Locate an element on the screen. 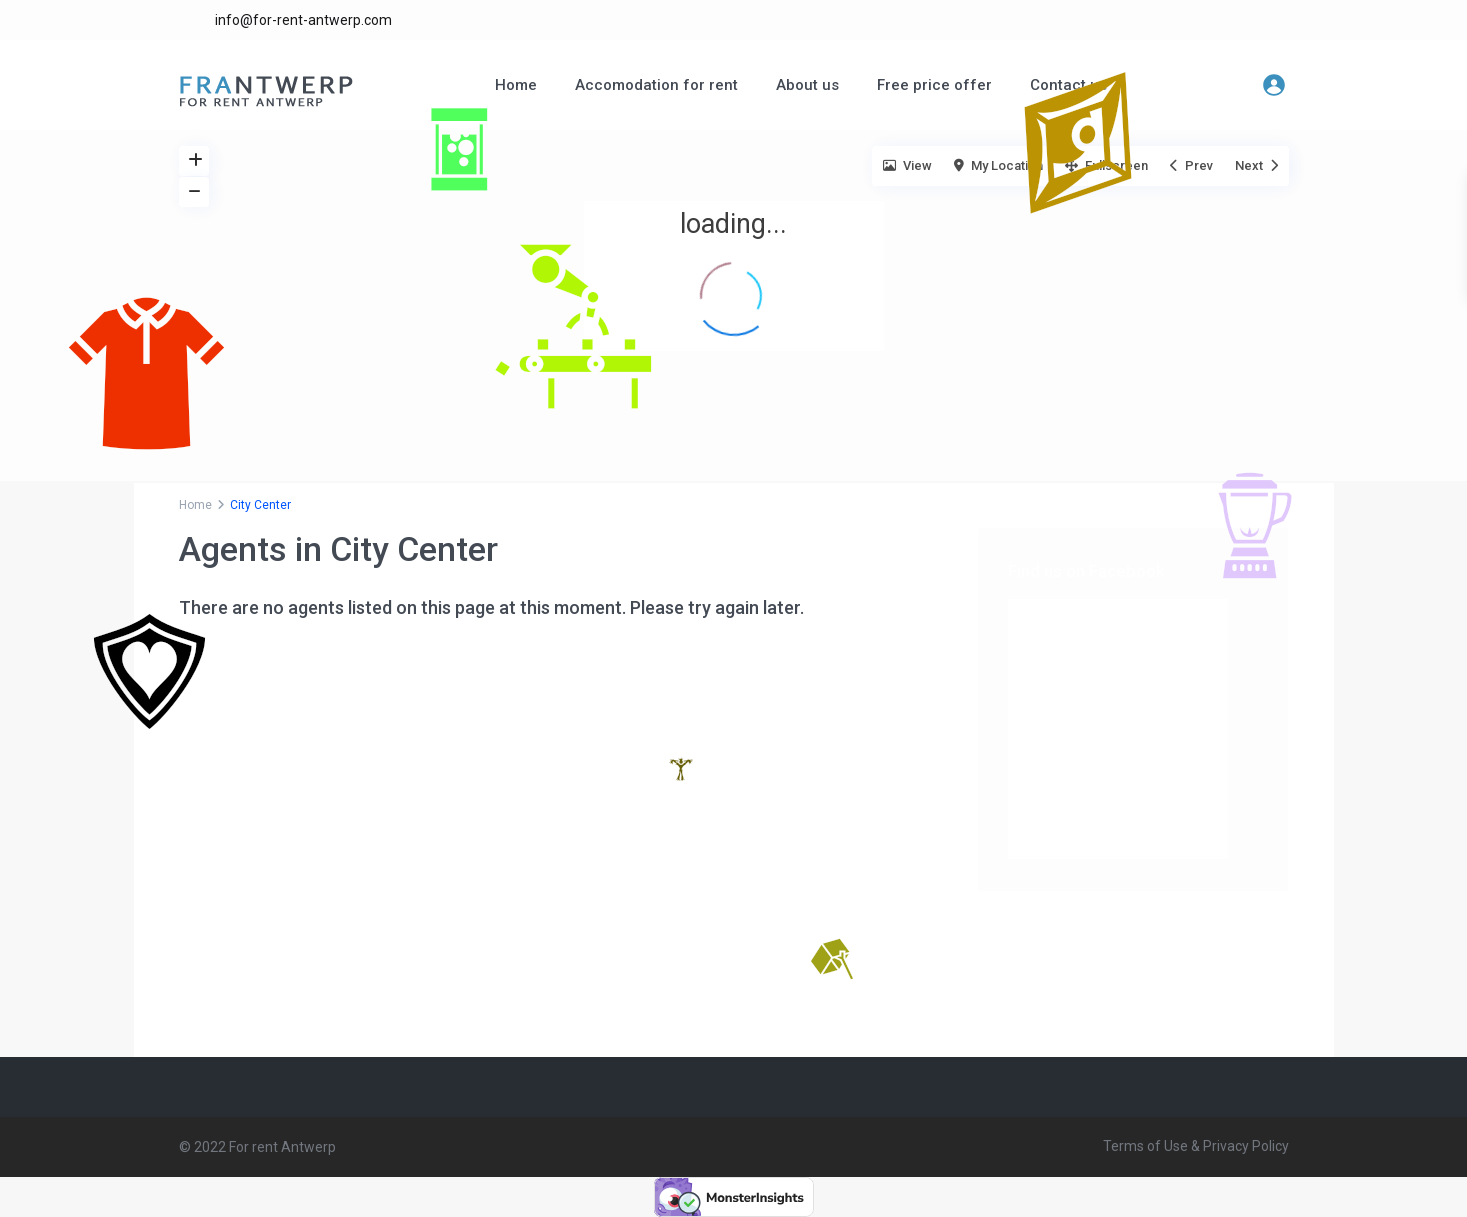 This screenshot has width=1467, height=1217. set or place a trap in-game is located at coordinates (832, 959).